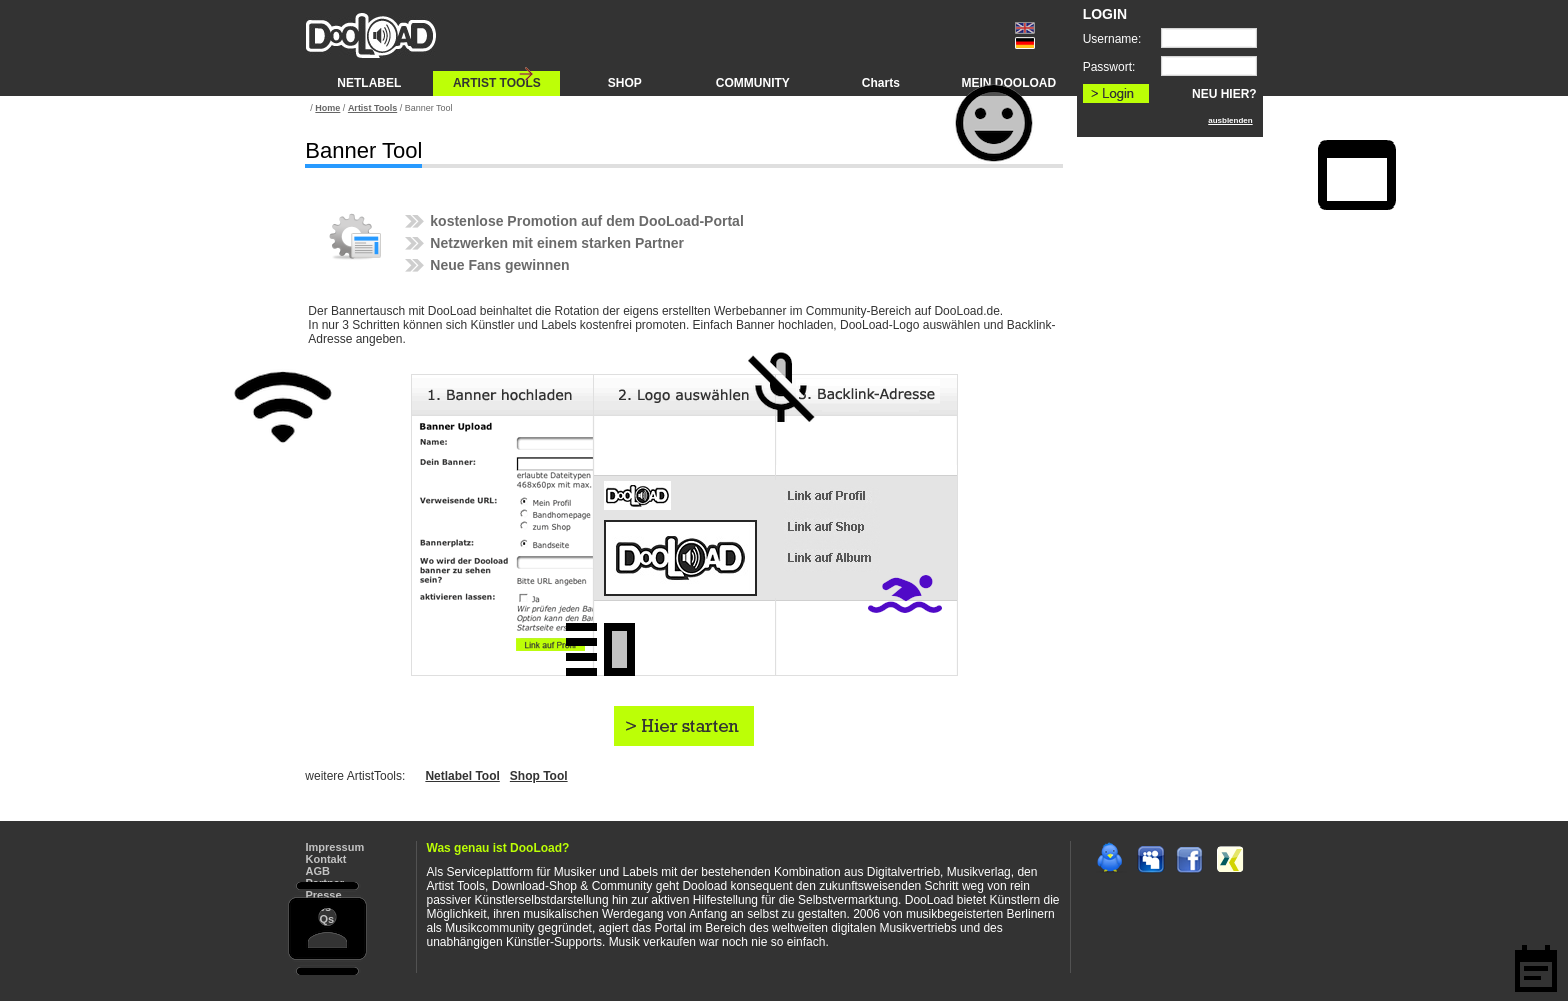 This screenshot has width=1568, height=1001. Describe the element at coordinates (781, 389) in the screenshot. I see `mute your microphone` at that location.